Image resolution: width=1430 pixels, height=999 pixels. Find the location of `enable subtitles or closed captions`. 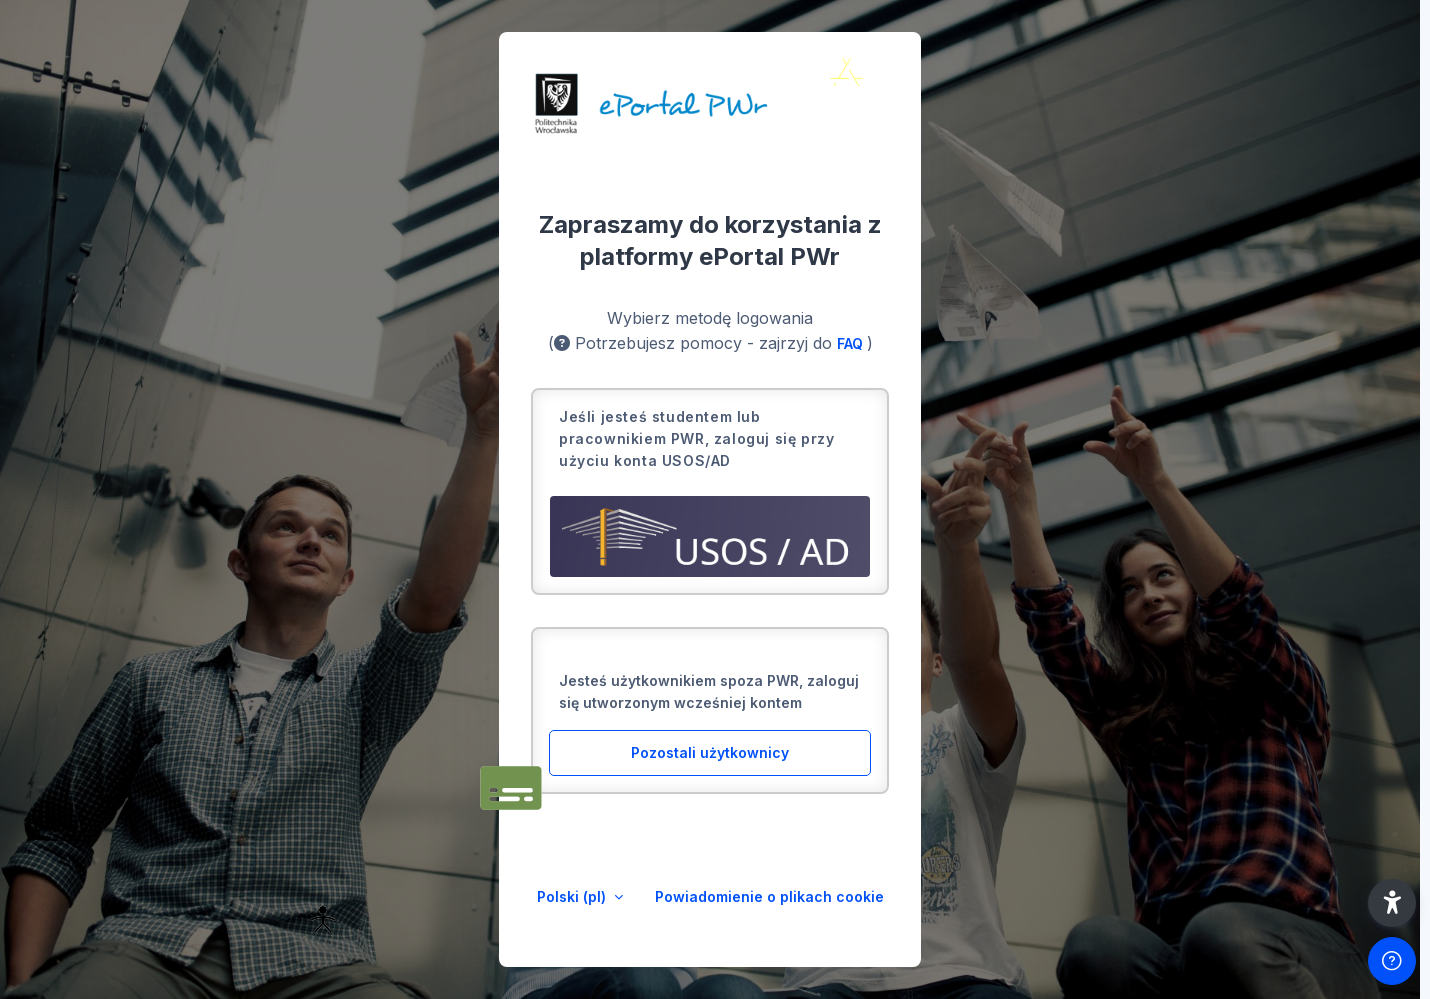

enable subtitles or closed captions is located at coordinates (511, 788).